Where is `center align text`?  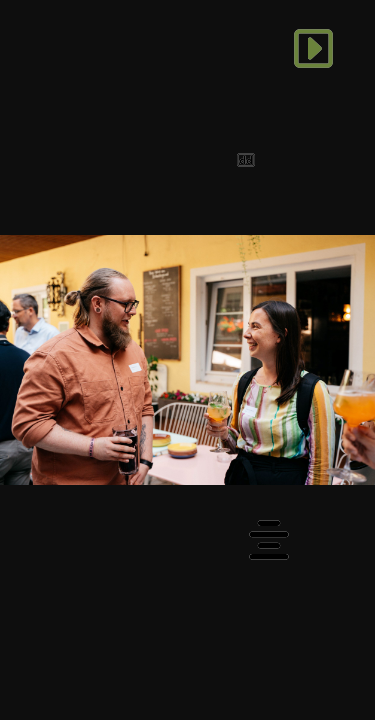 center align text is located at coordinates (269, 540).